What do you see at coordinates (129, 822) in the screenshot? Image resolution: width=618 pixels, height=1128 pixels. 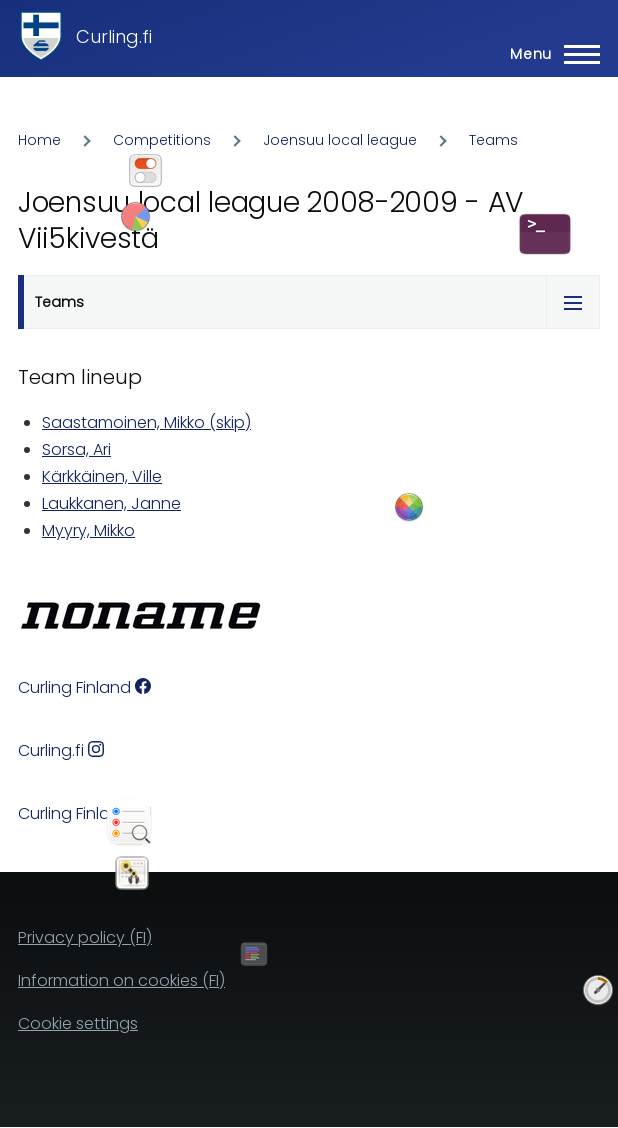 I see `open the log viewer application` at bounding box center [129, 822].